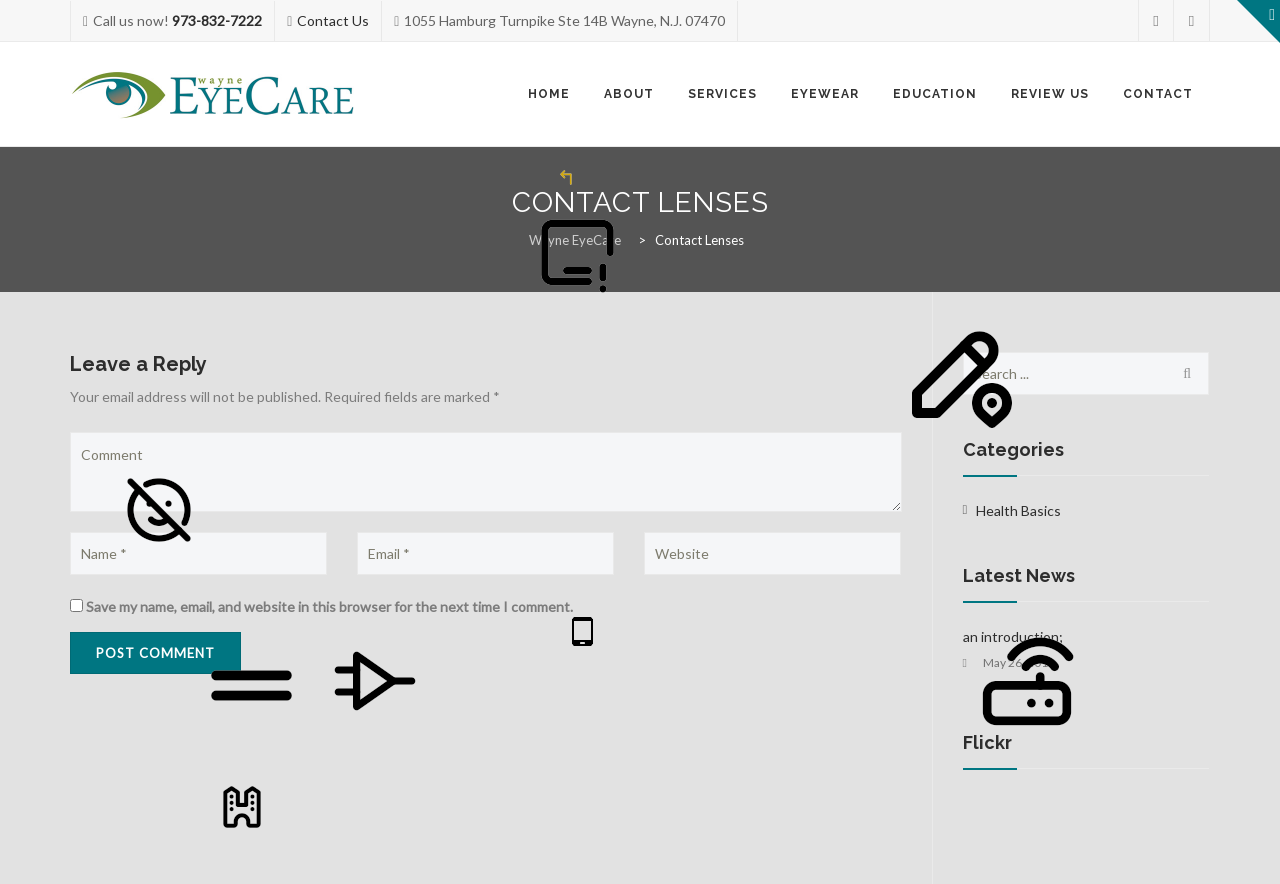  I want to click on access router or network settings, so click(1027, 681).